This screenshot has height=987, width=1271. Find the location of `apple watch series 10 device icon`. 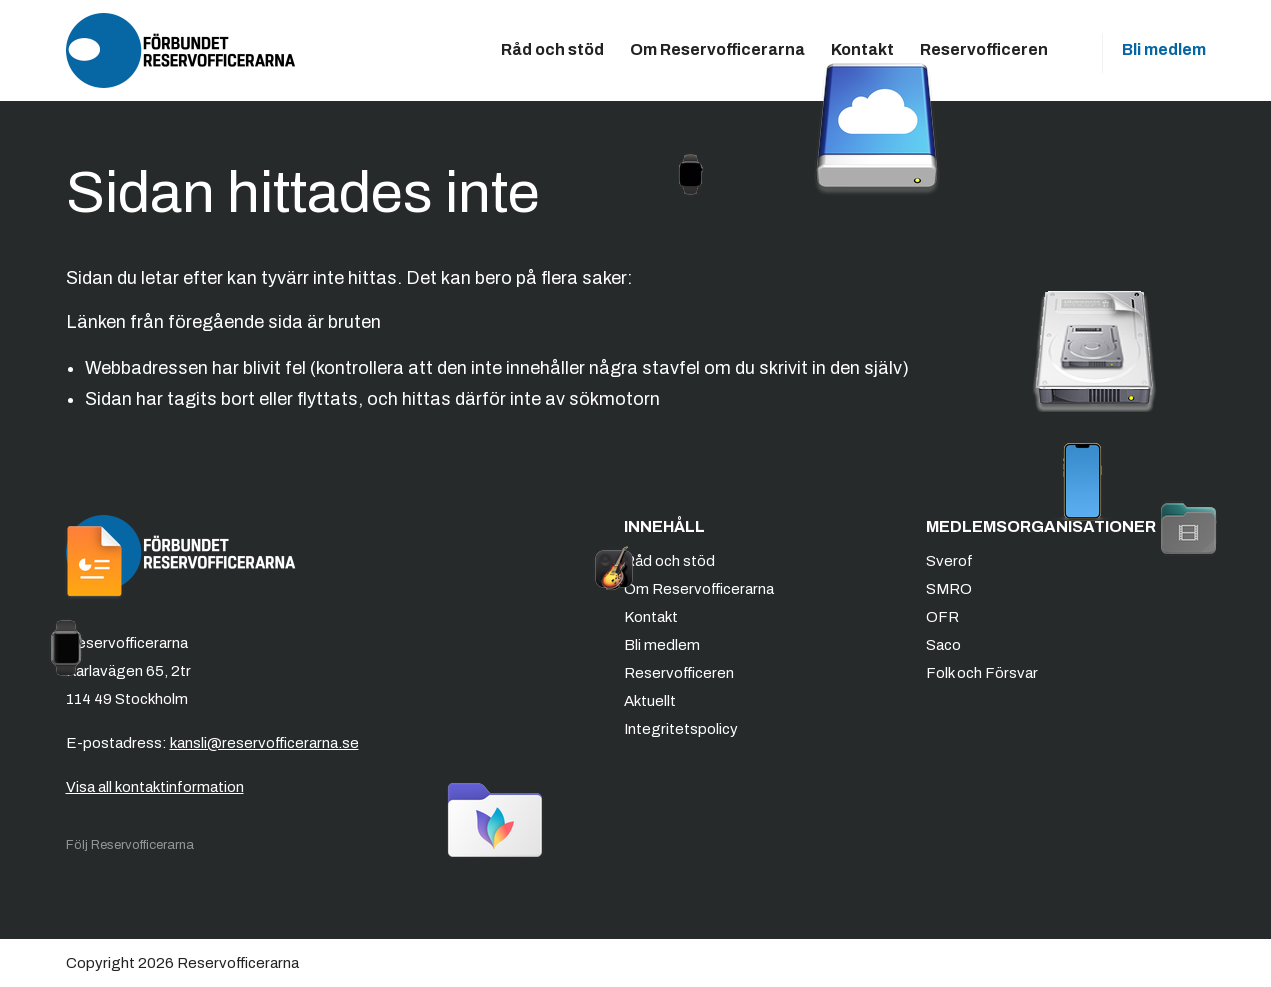

apple watch series 10 device icon is located at coordinates (690, 174).